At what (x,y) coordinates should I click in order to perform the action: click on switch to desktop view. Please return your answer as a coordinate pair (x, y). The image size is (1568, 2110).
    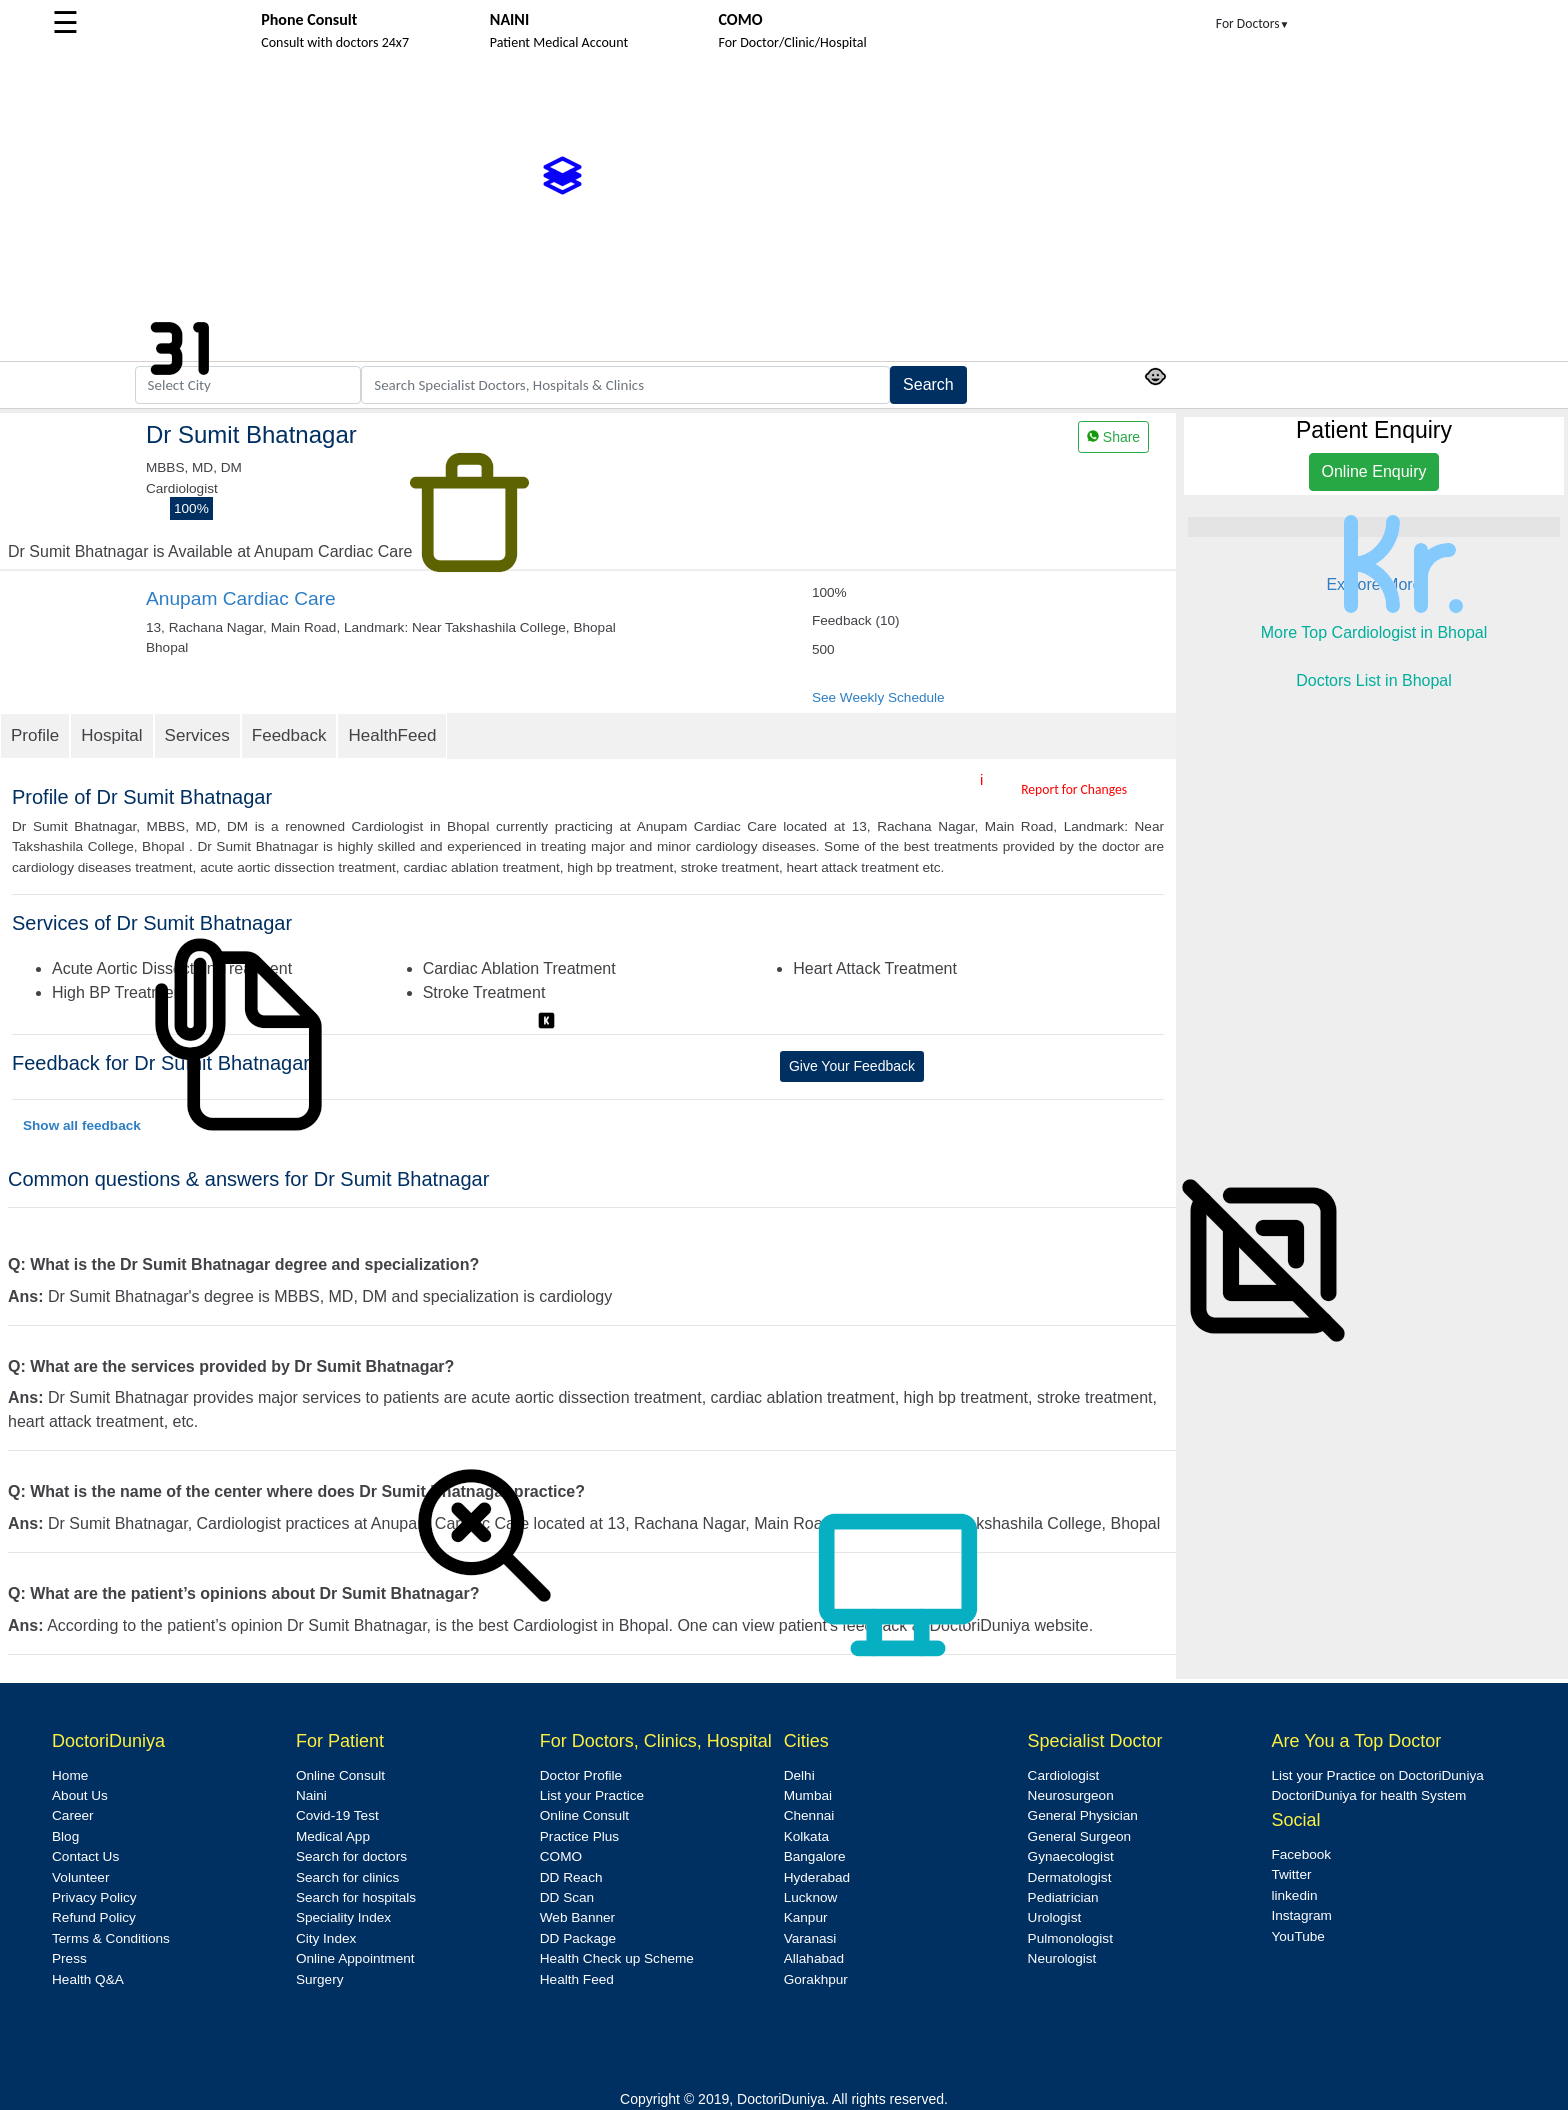
    Looking at the image, I should click on (898, 1585).